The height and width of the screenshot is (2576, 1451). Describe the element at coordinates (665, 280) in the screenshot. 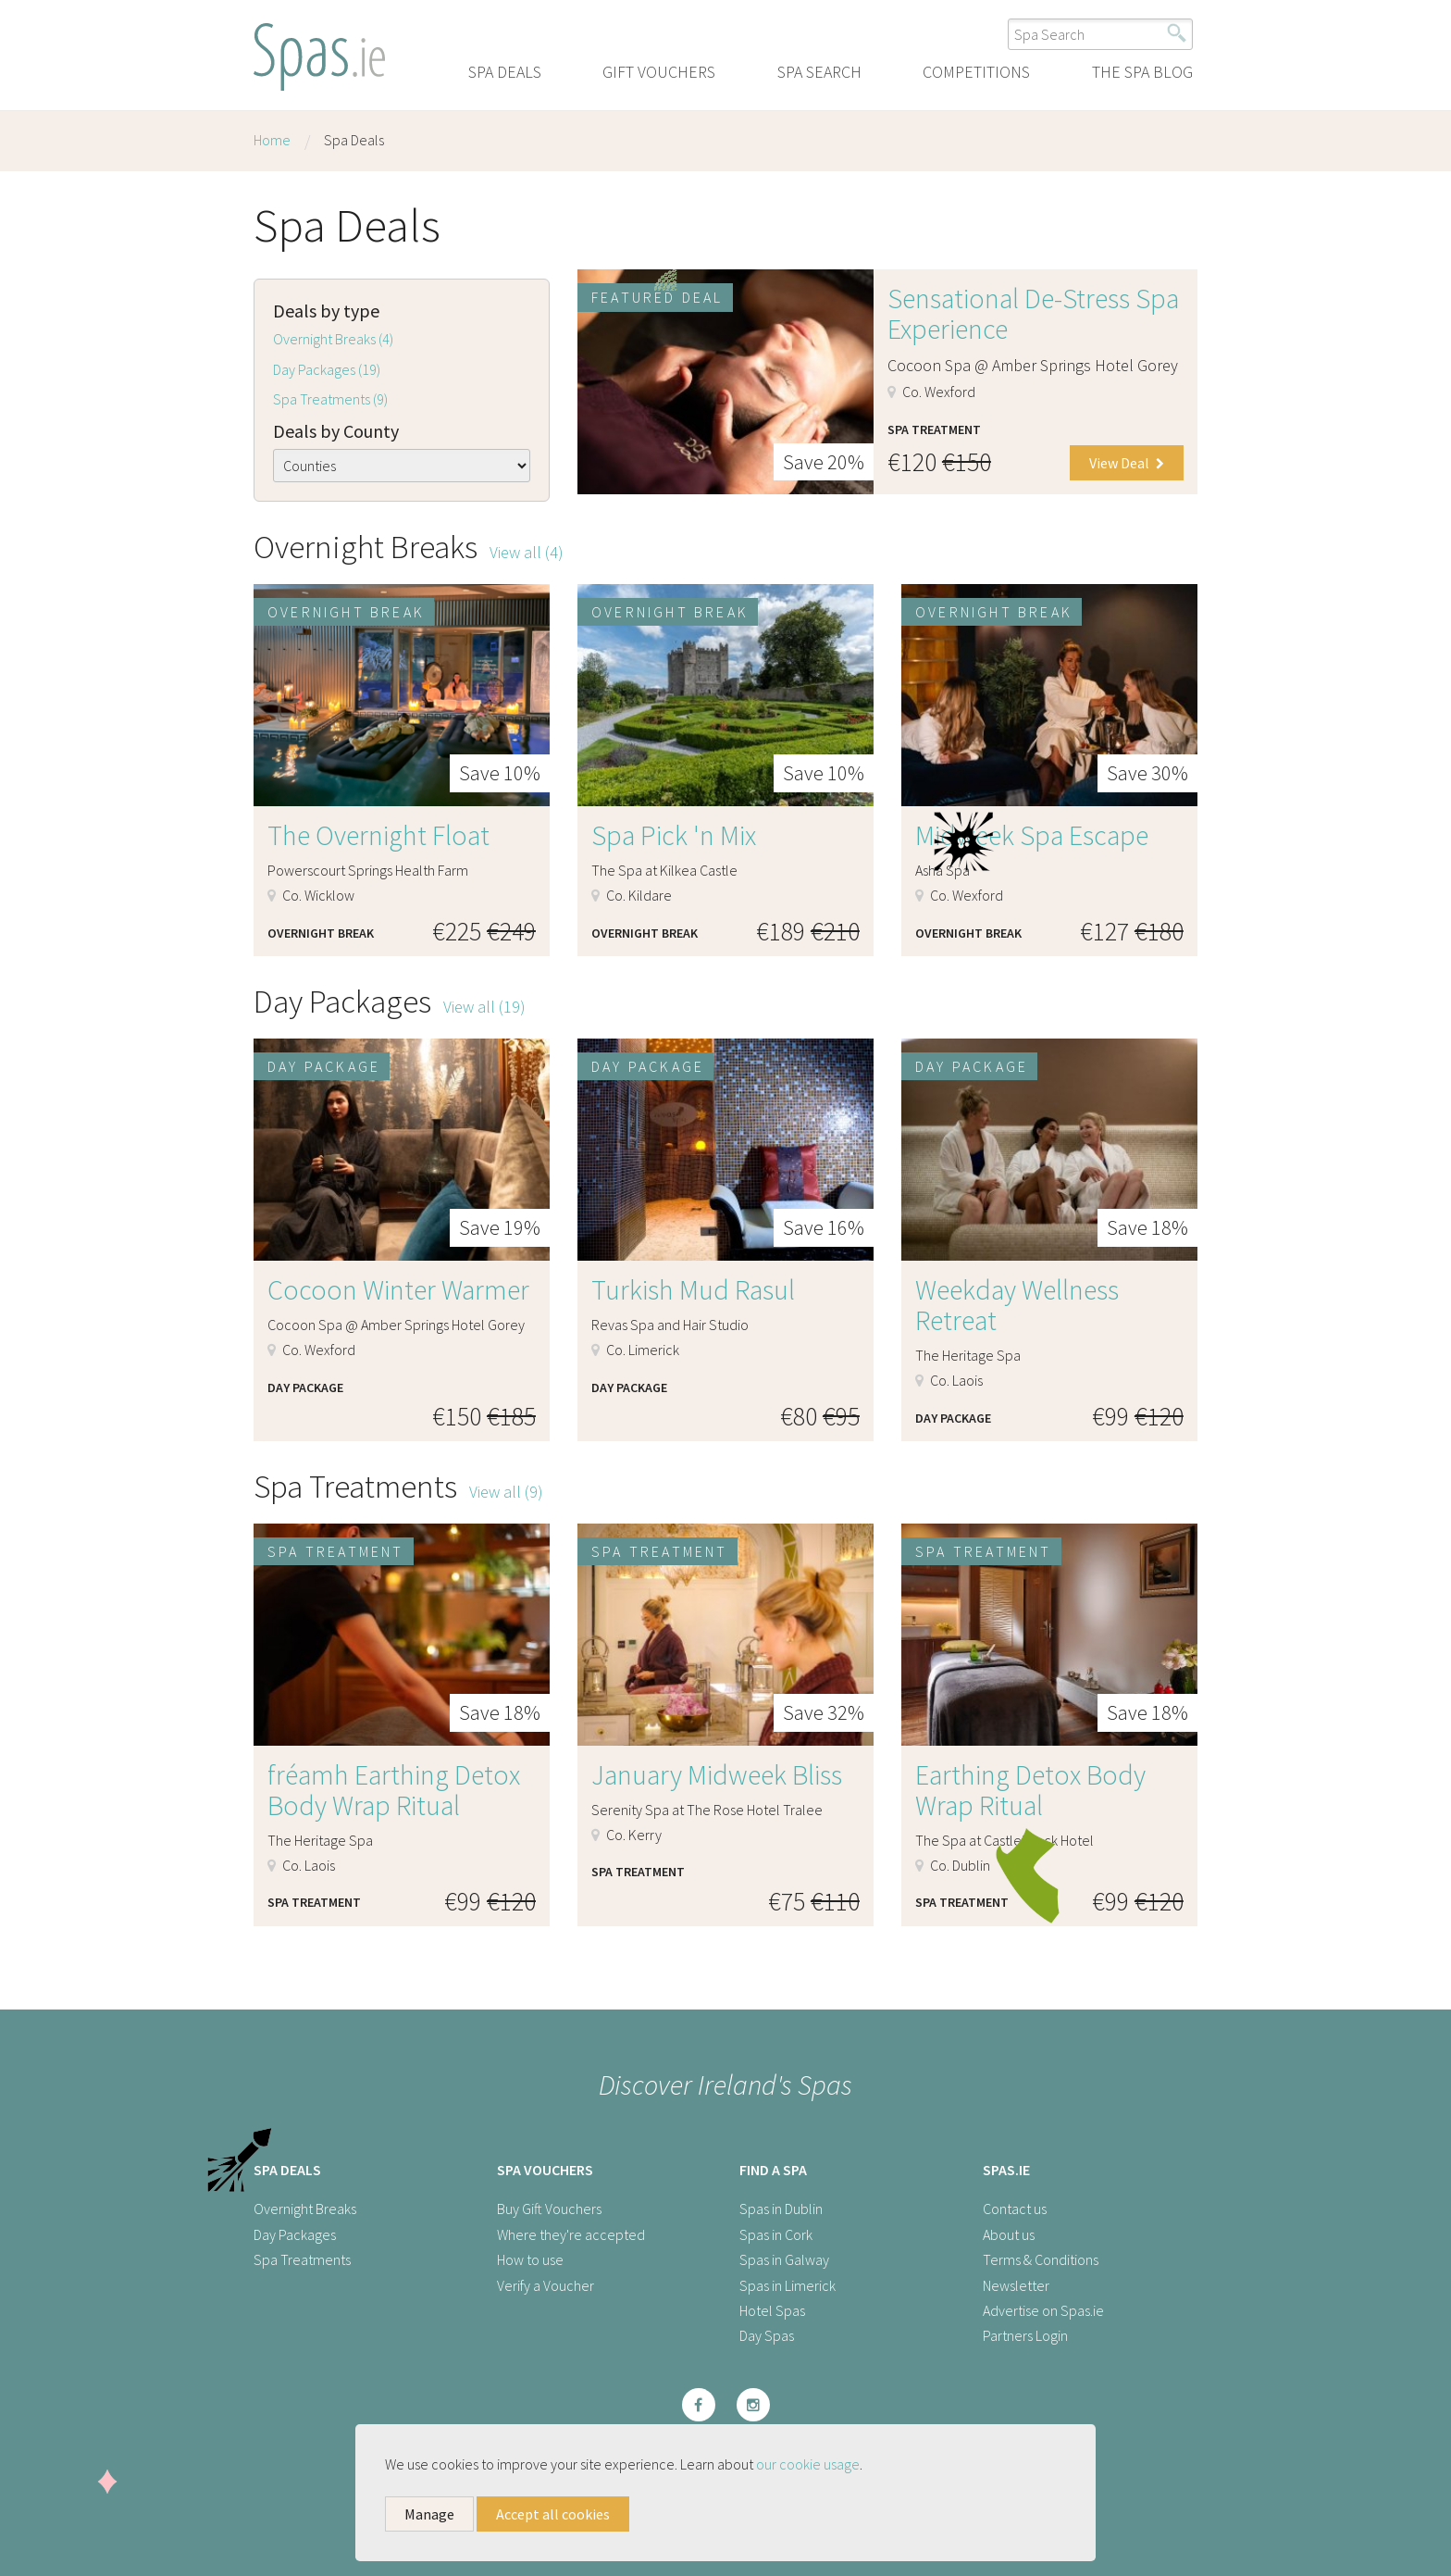

I see `indicates a secure or encrypted connection` at that location.